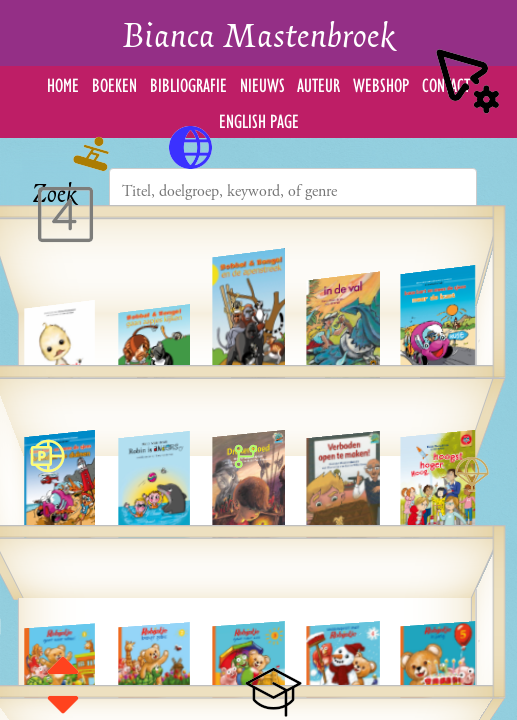 This screenshot has height=720, width=517. I want to click on view repository branches, so click(244, 456).